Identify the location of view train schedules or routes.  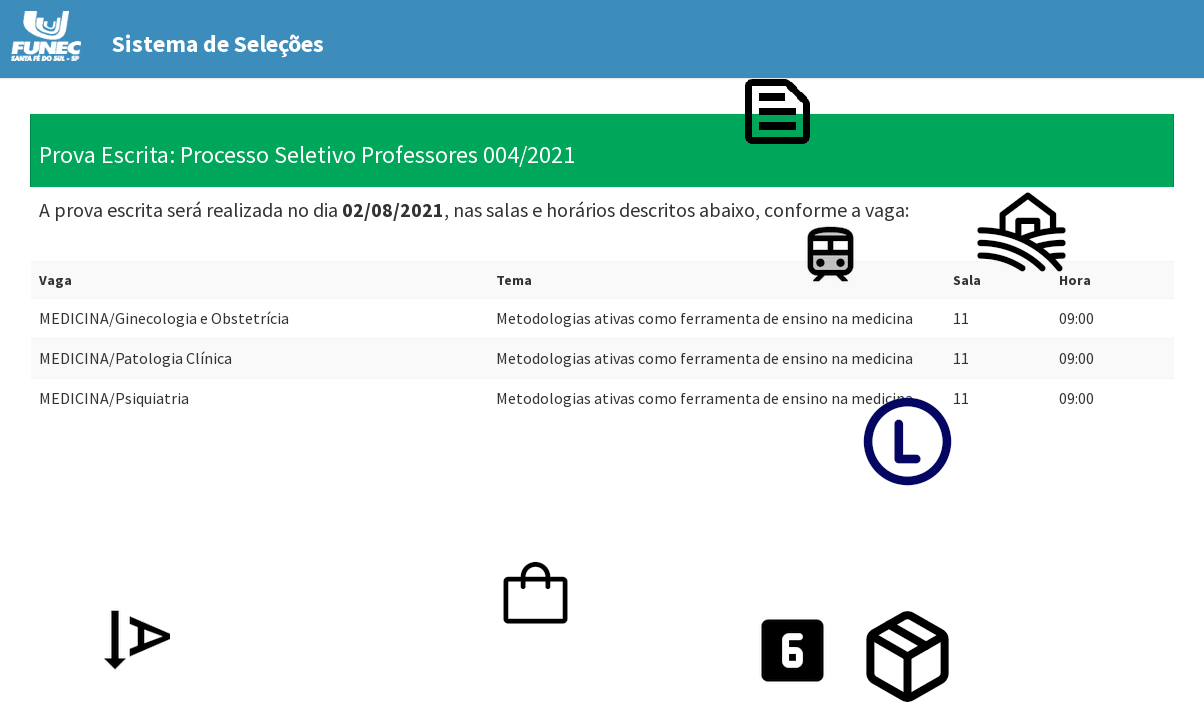
(830, 255).